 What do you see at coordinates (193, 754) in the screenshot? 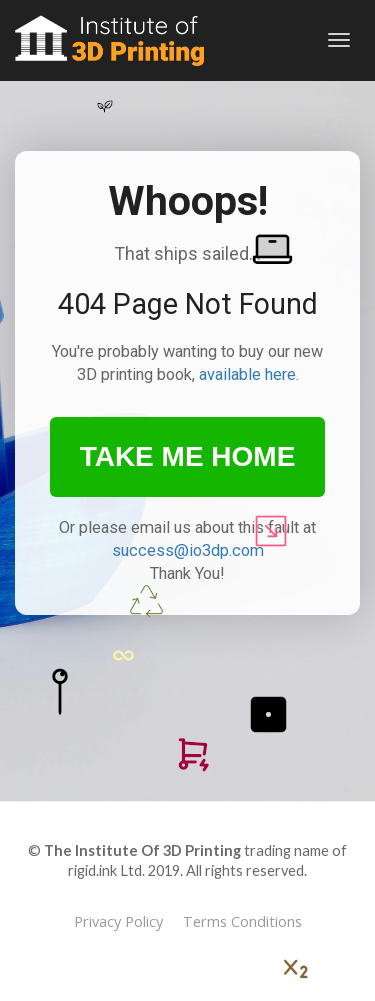
I see `quick checkout or express purchase` at bounding box center [193, 754].